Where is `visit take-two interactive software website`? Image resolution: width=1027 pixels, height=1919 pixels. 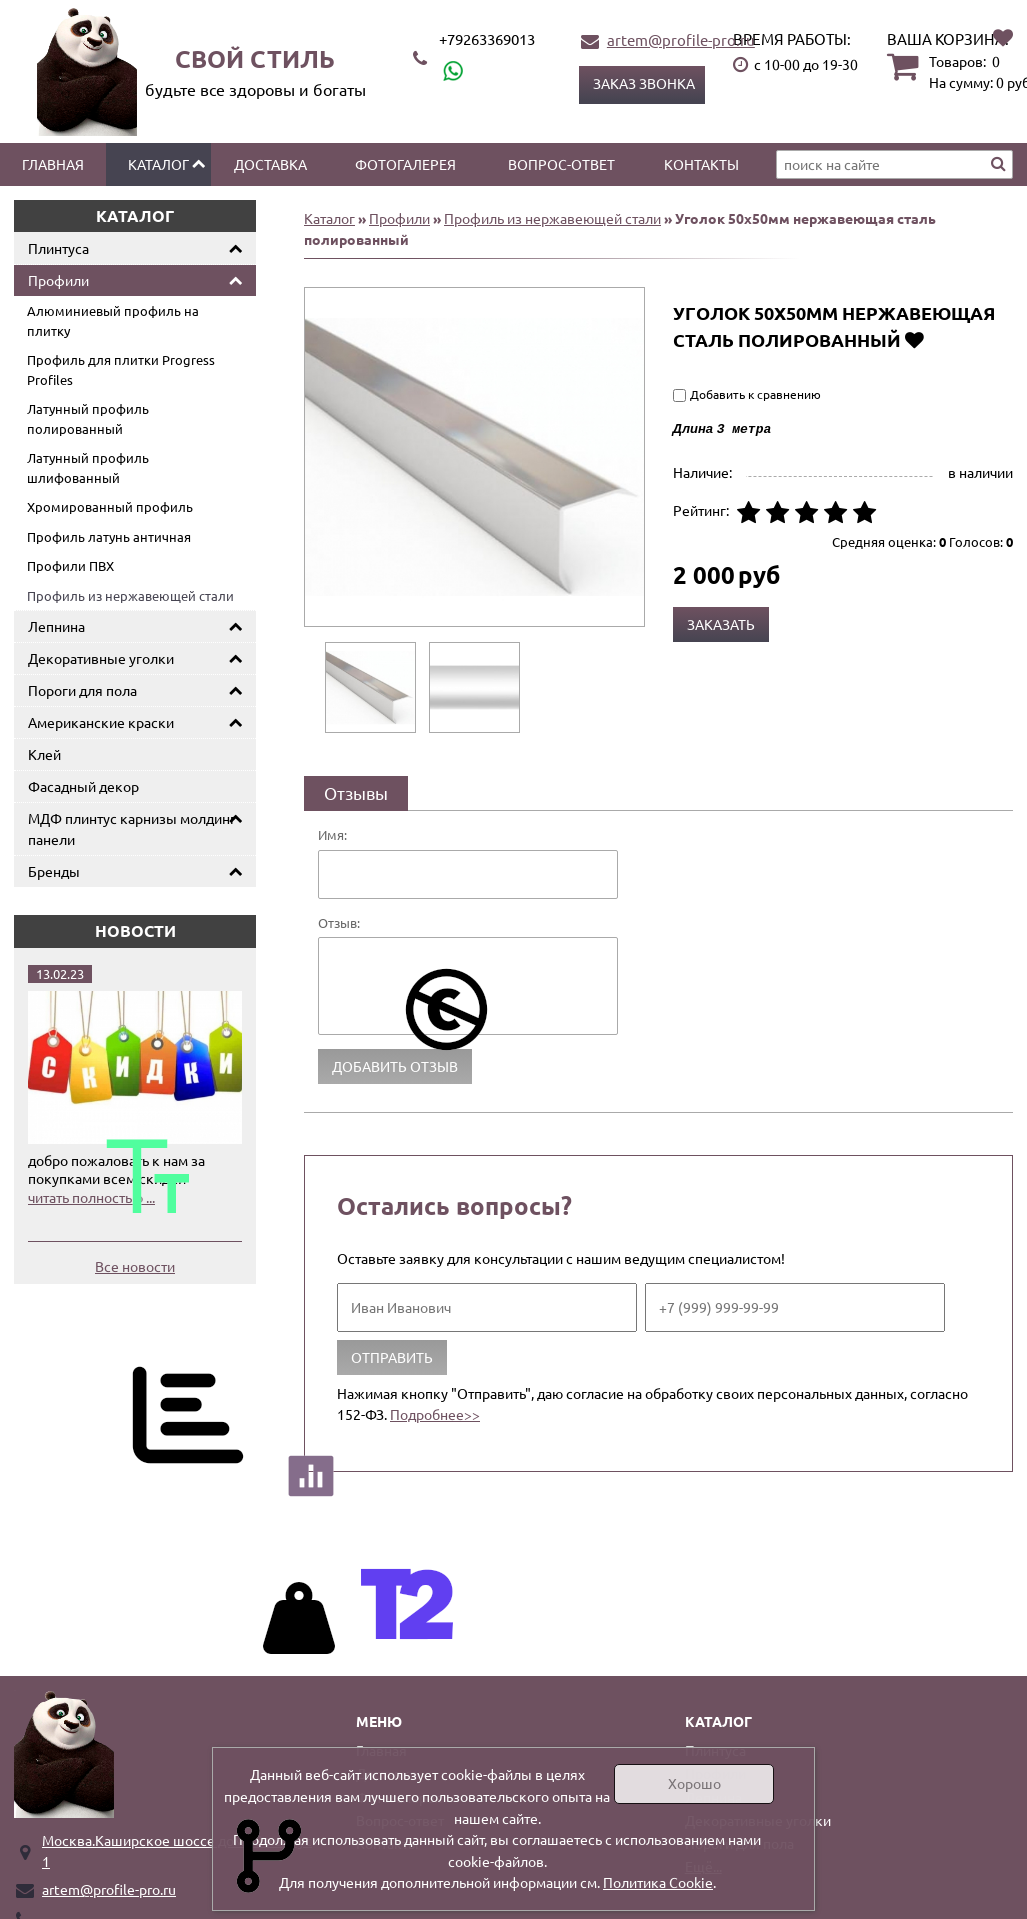 visit take-two interactive software website is located at coordinates (407, 1604).